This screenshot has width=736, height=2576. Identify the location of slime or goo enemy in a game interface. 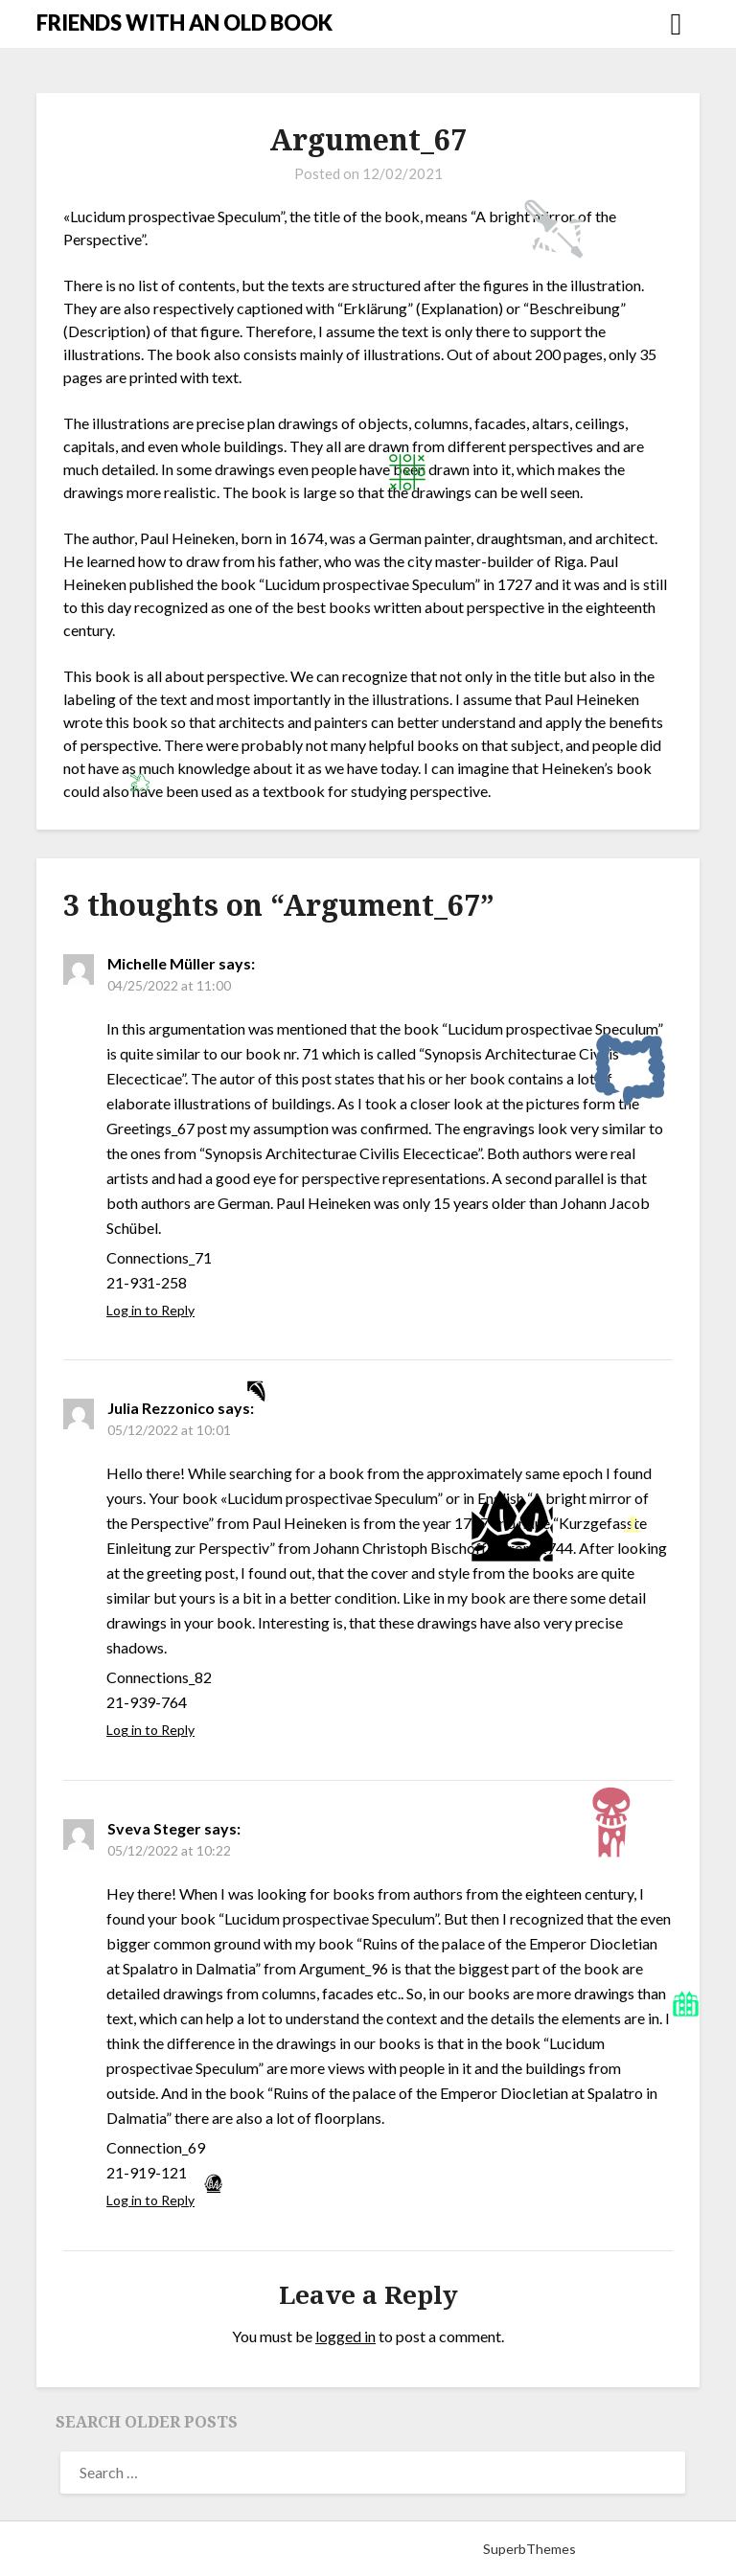
(140, 783).